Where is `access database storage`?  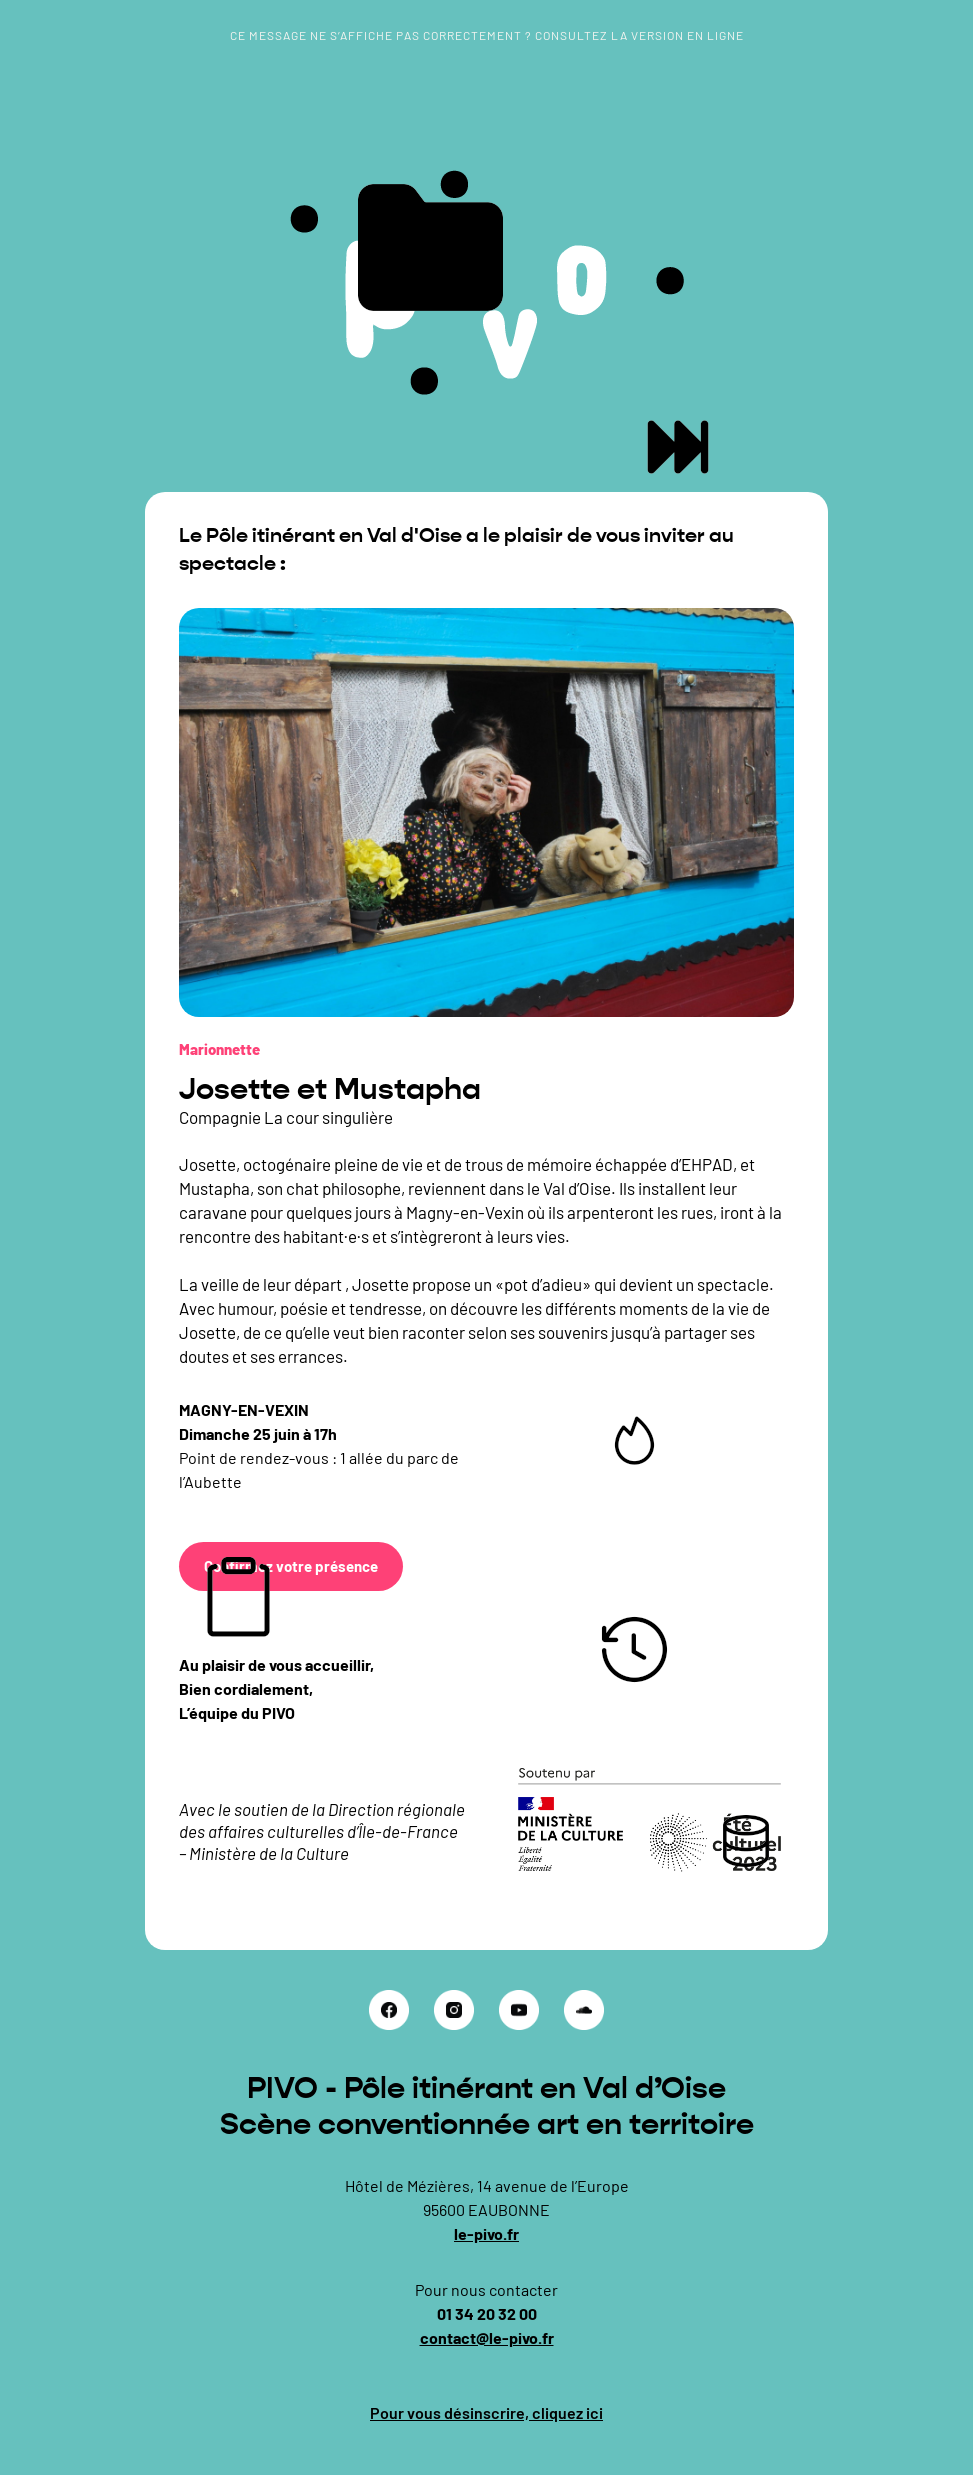 access database storage is located at coordinates (746, 1841).